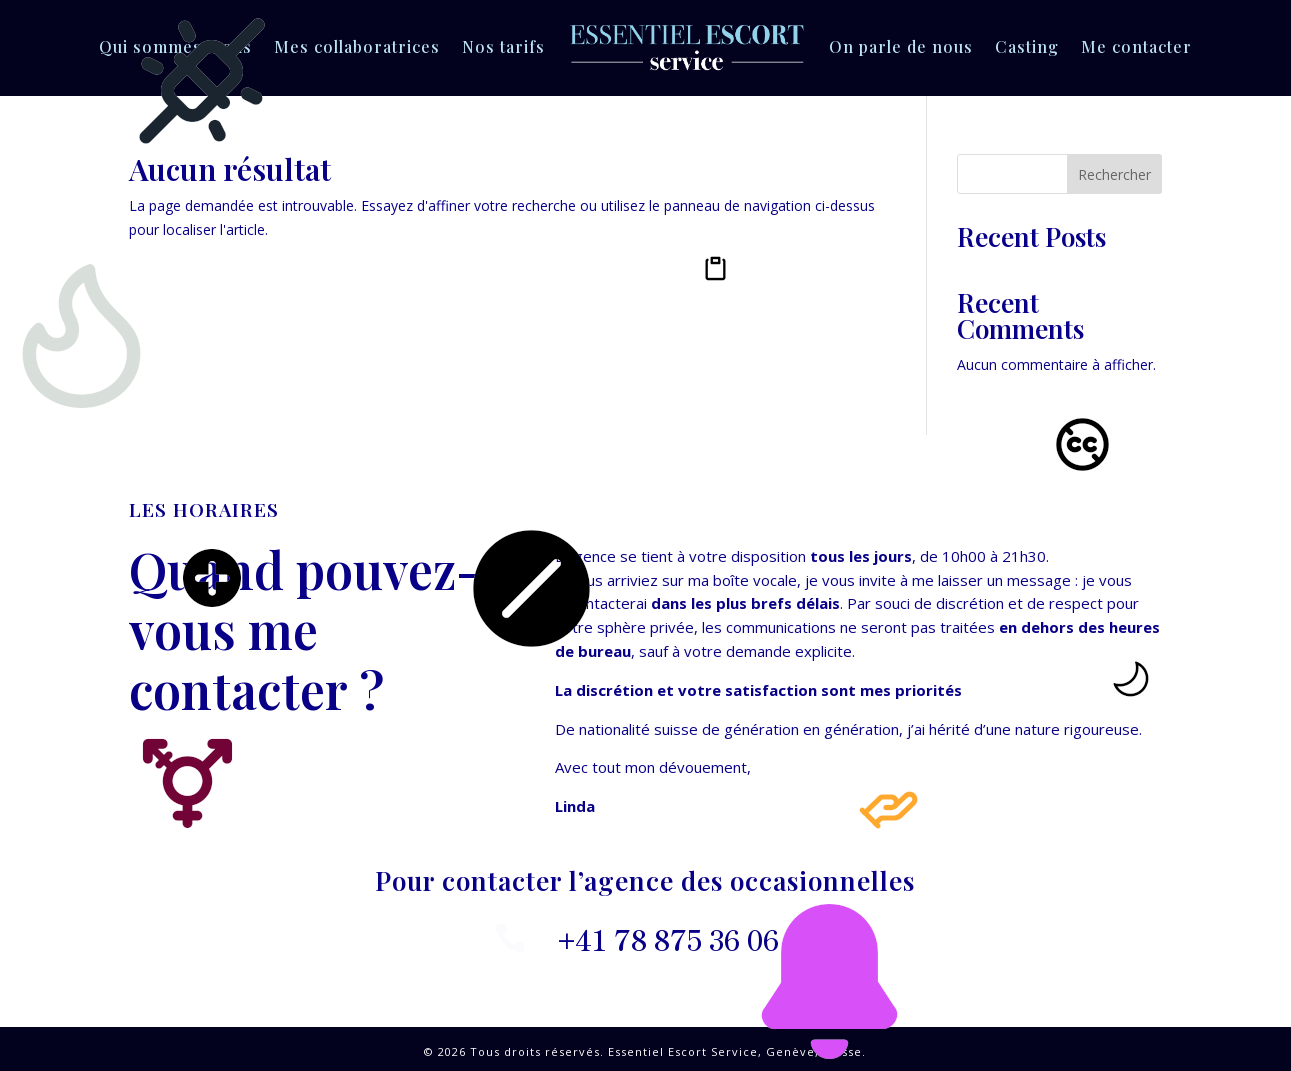  I want to click on view notifications, so click(829, 981).